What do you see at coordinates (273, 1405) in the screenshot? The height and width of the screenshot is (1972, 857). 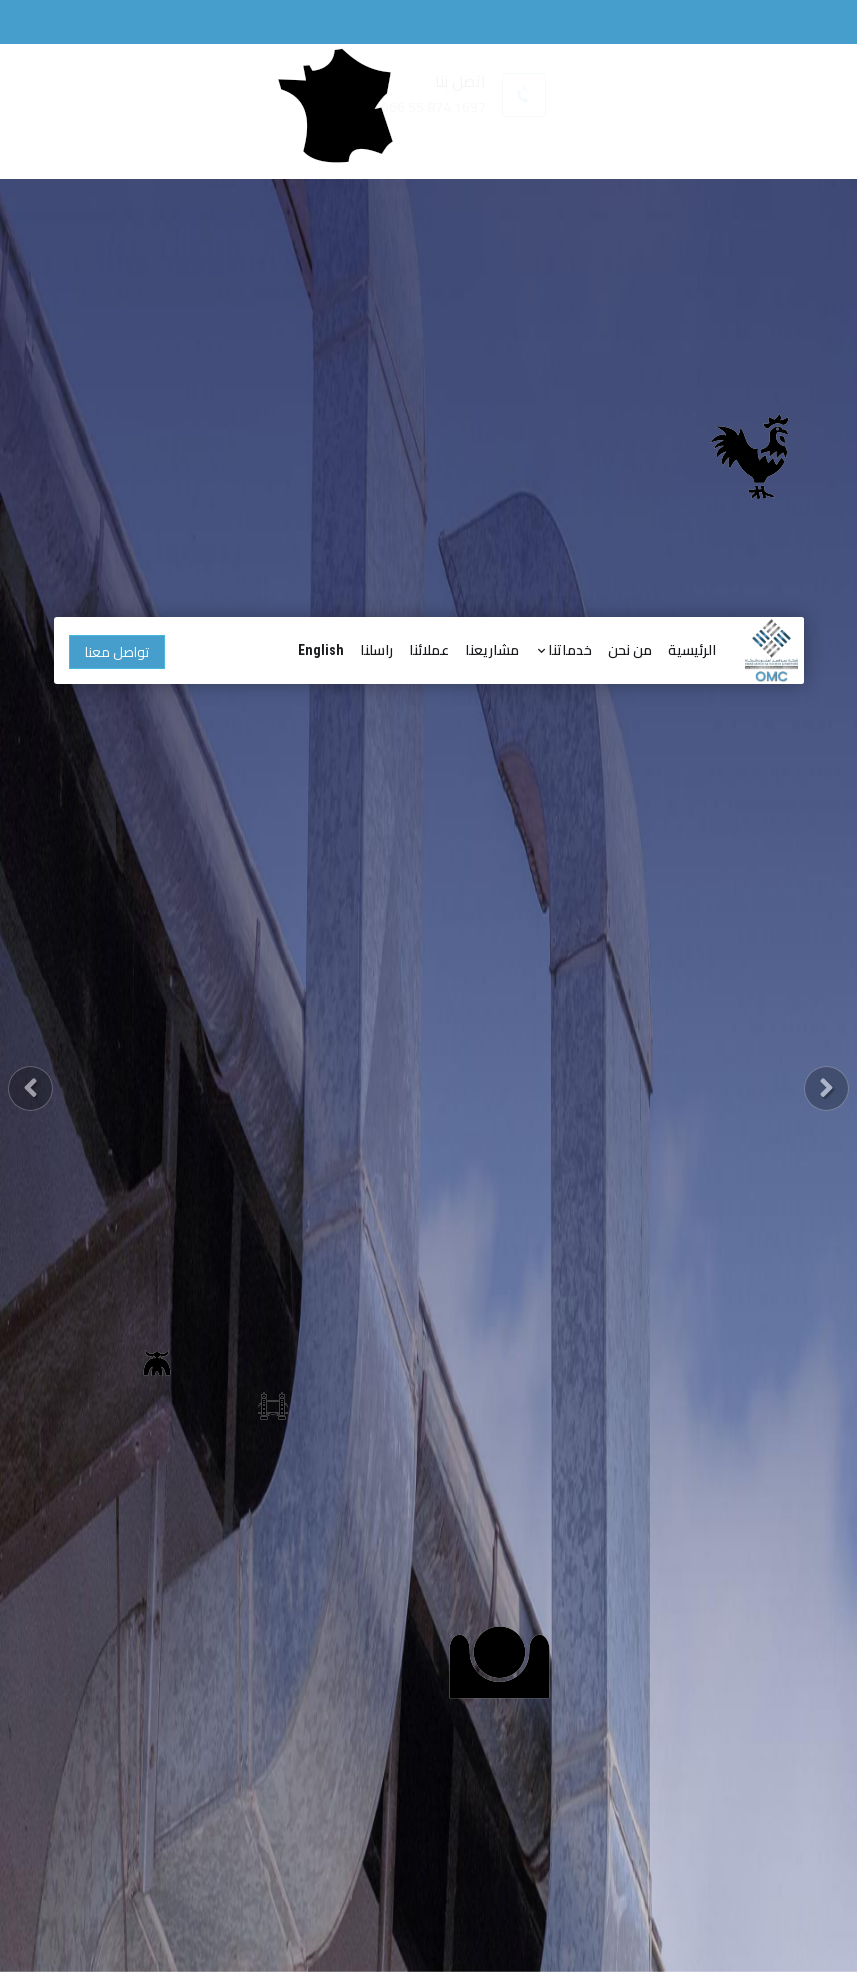 I see `view London landmarks or attractions` at bounding box center [273, 1405].